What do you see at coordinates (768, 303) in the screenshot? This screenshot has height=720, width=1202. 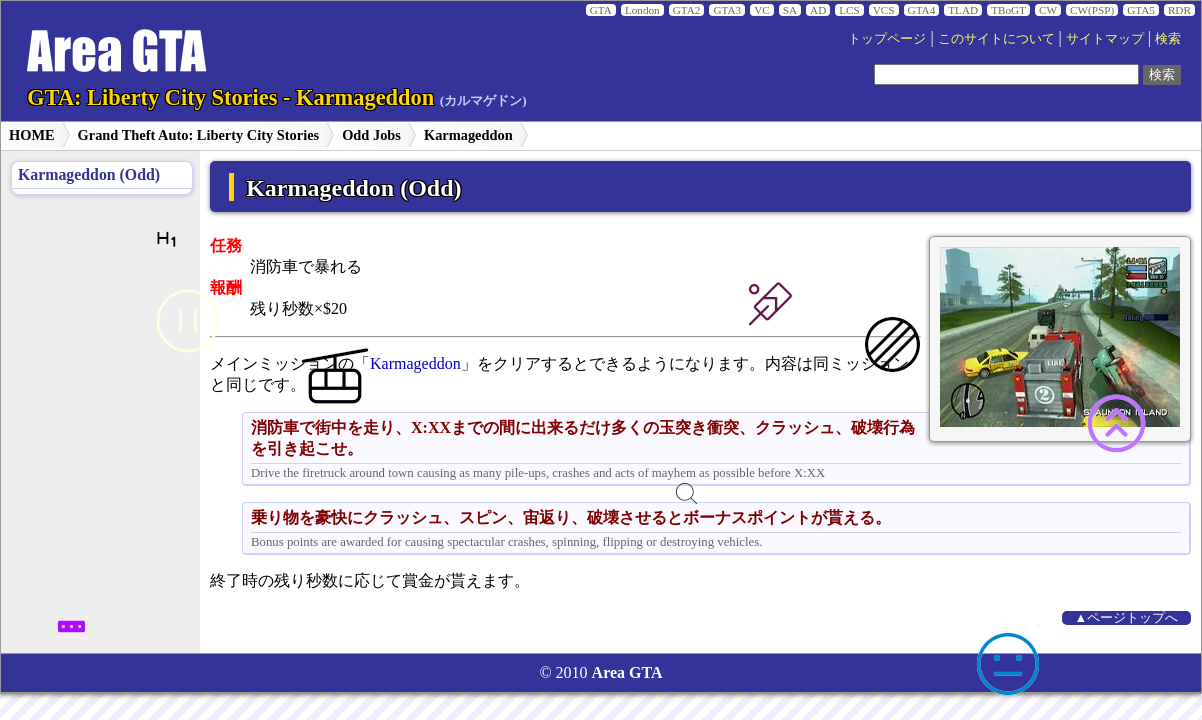 I see `access cricket sports scores or updates` at bounding box center [768, 303].